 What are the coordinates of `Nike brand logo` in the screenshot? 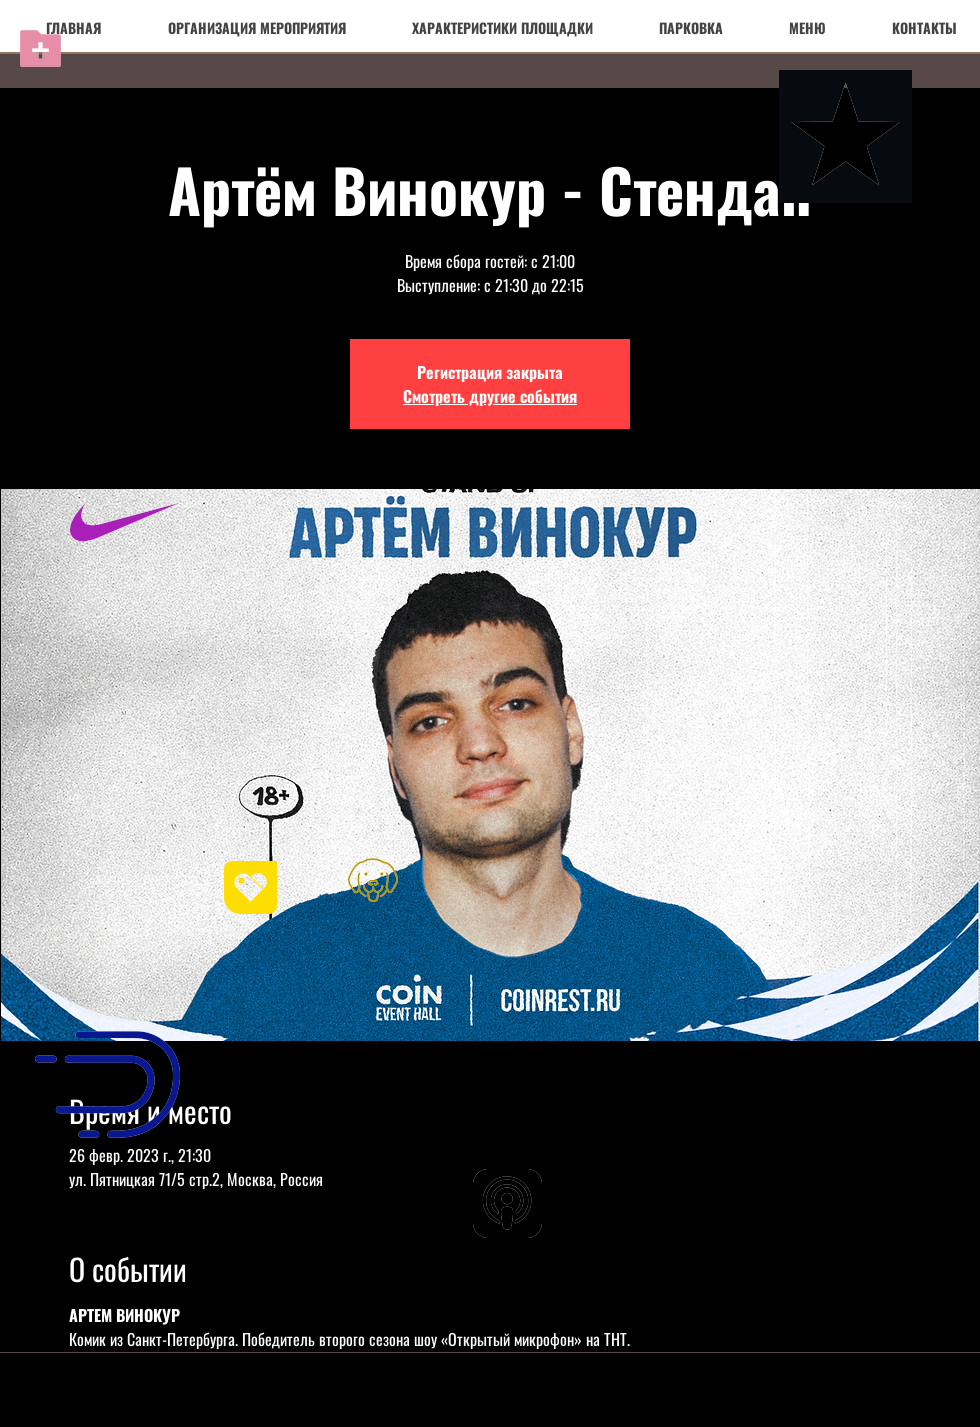 It's located at (125, 522).